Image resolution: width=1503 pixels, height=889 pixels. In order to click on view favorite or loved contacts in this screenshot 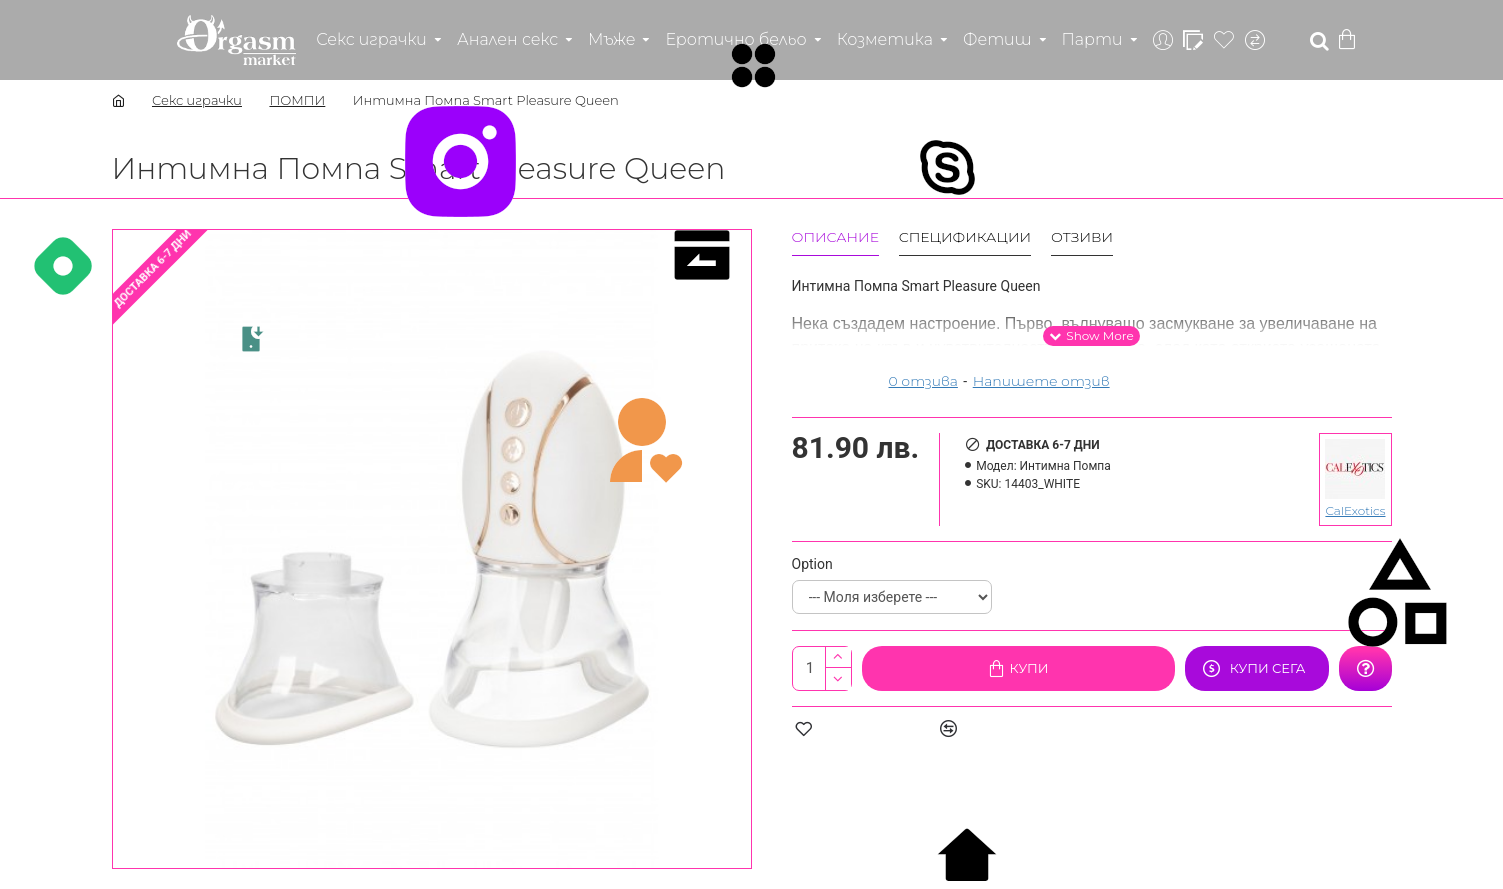, I will do `click(642, 442)`.